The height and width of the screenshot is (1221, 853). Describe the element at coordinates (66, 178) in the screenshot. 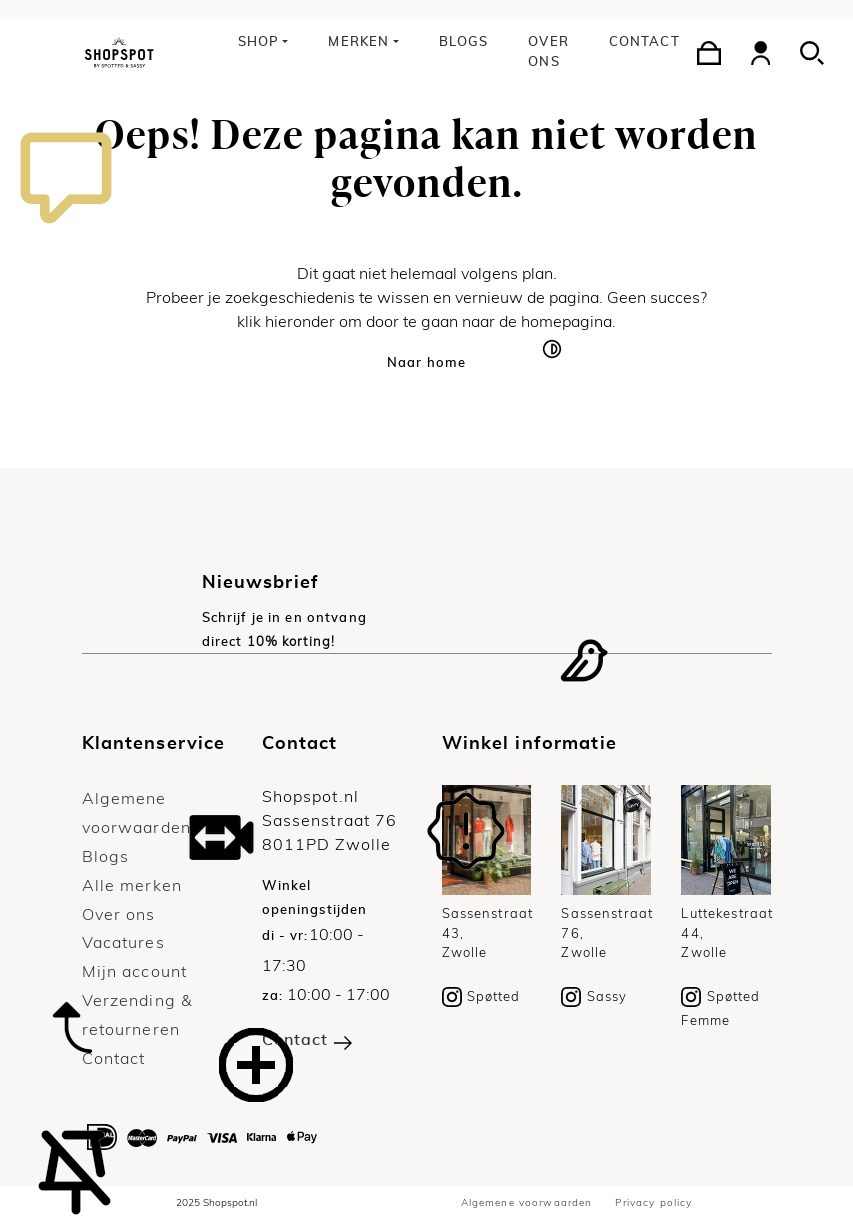

I see `open comments section` at that location.